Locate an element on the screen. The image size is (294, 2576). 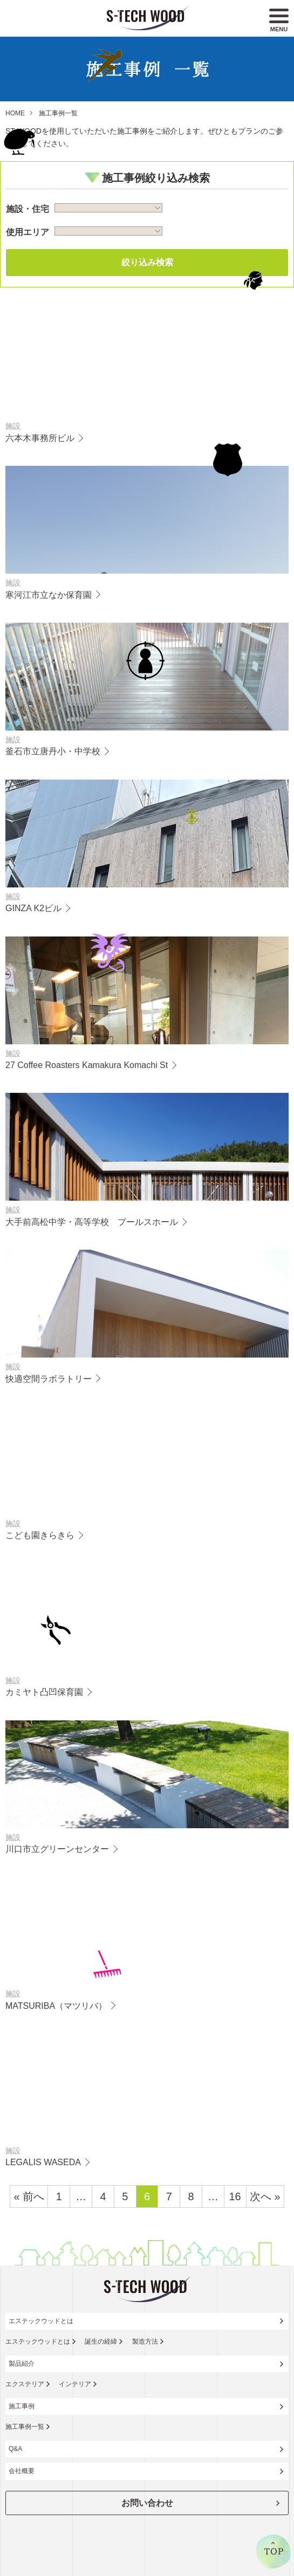
access gardening or pruning tools is located at coordinates (56, 1630).